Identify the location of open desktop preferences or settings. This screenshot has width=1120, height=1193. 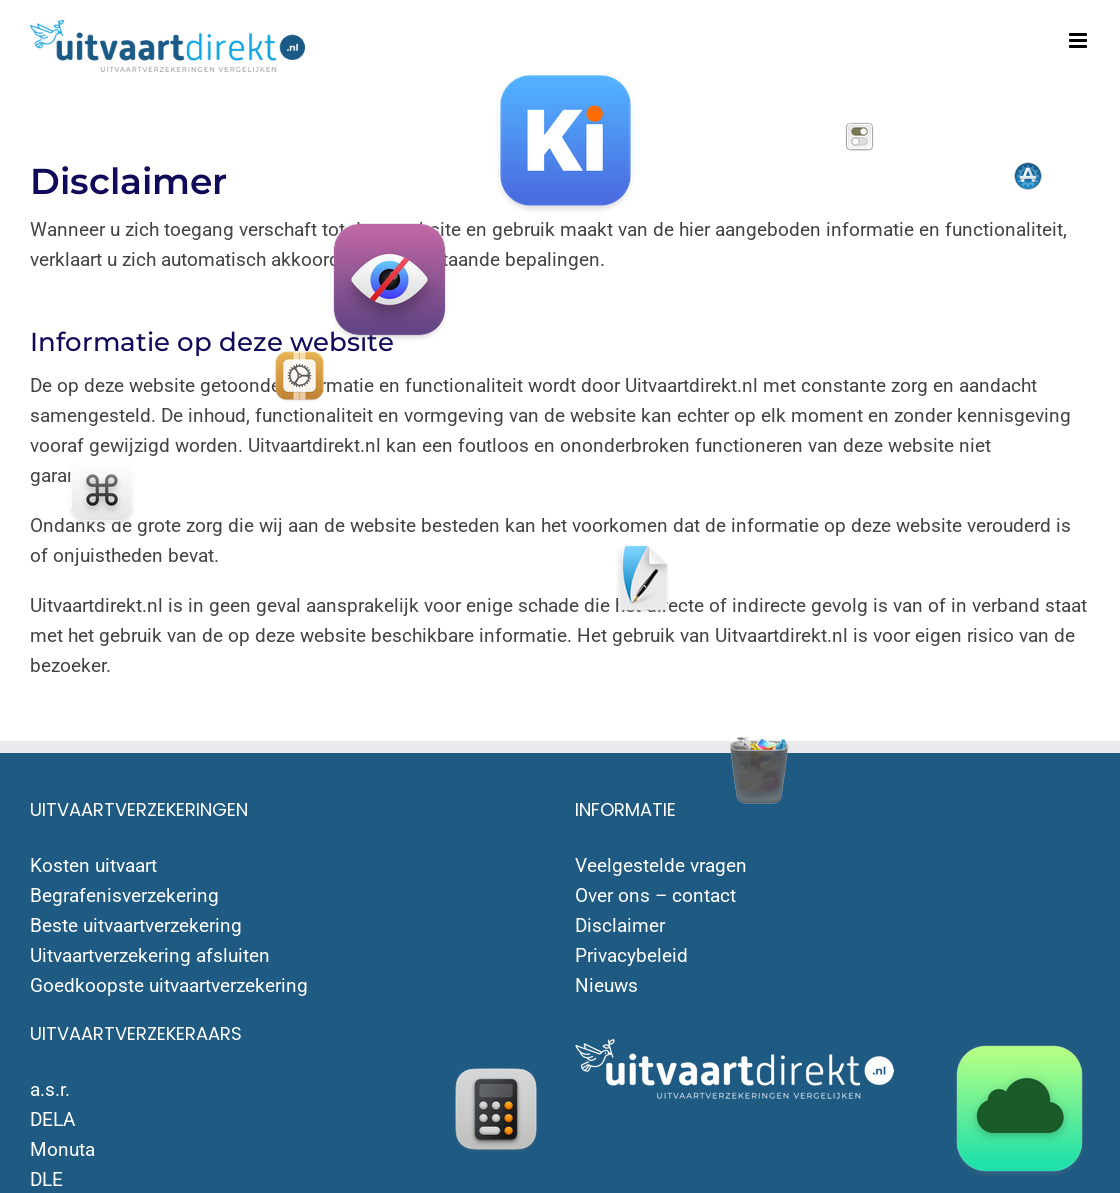
(859, 136).